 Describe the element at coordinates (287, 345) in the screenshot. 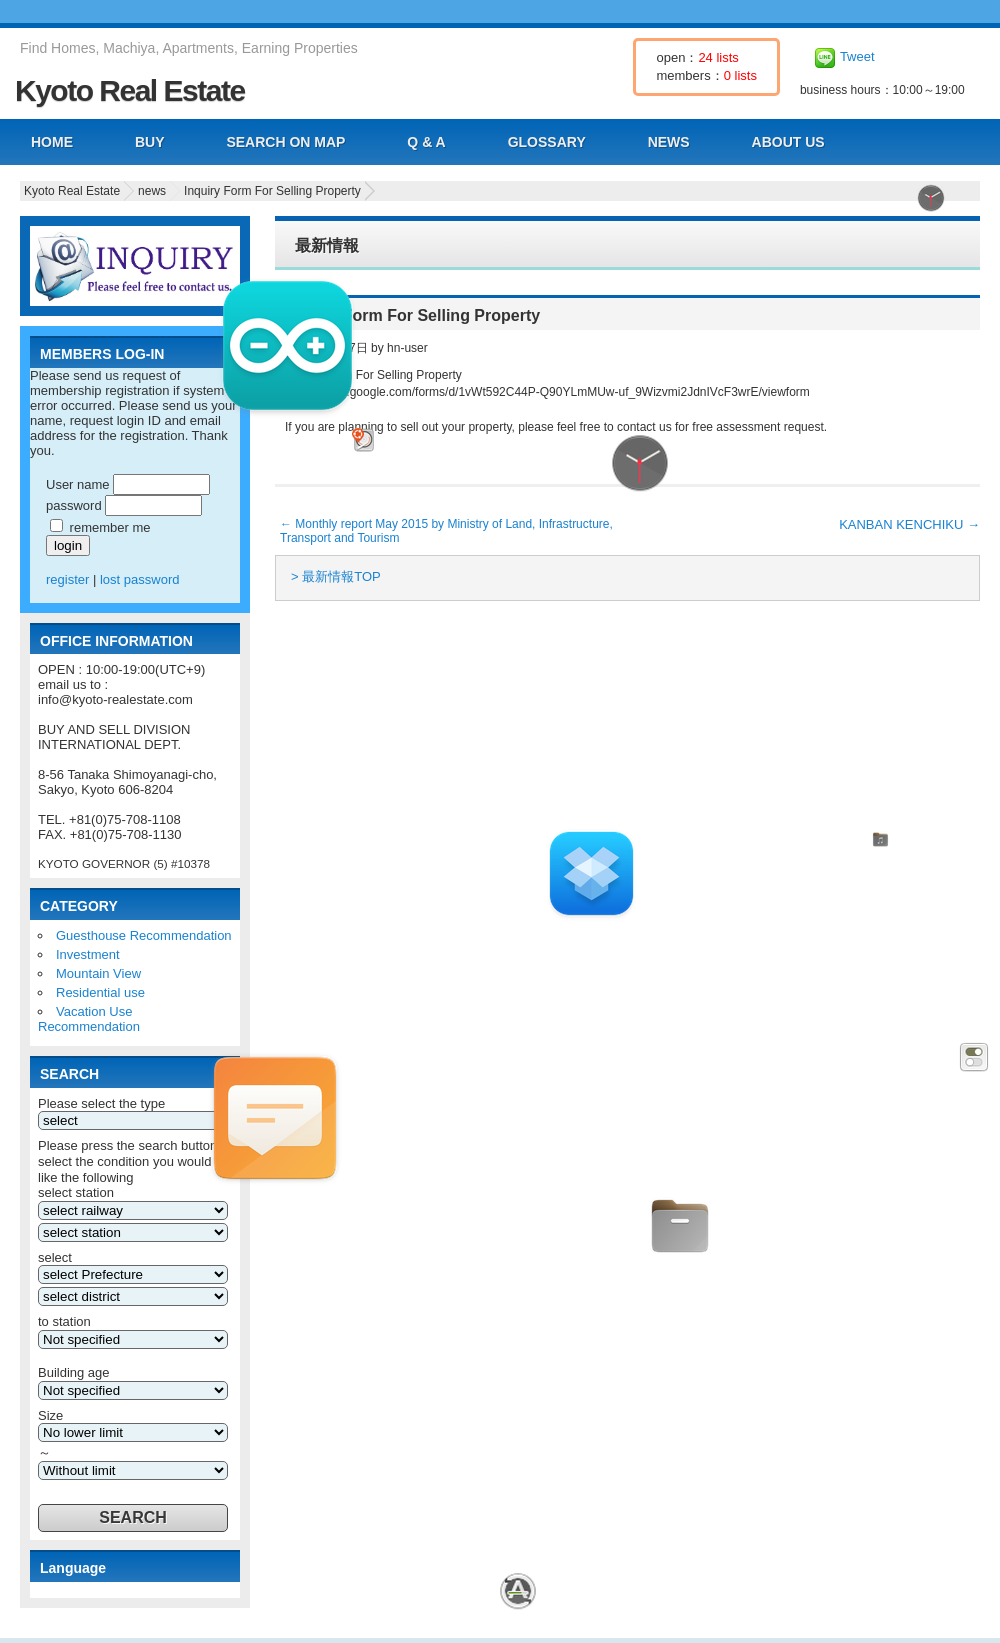

I see `open the Arduino IDE application` at that location.